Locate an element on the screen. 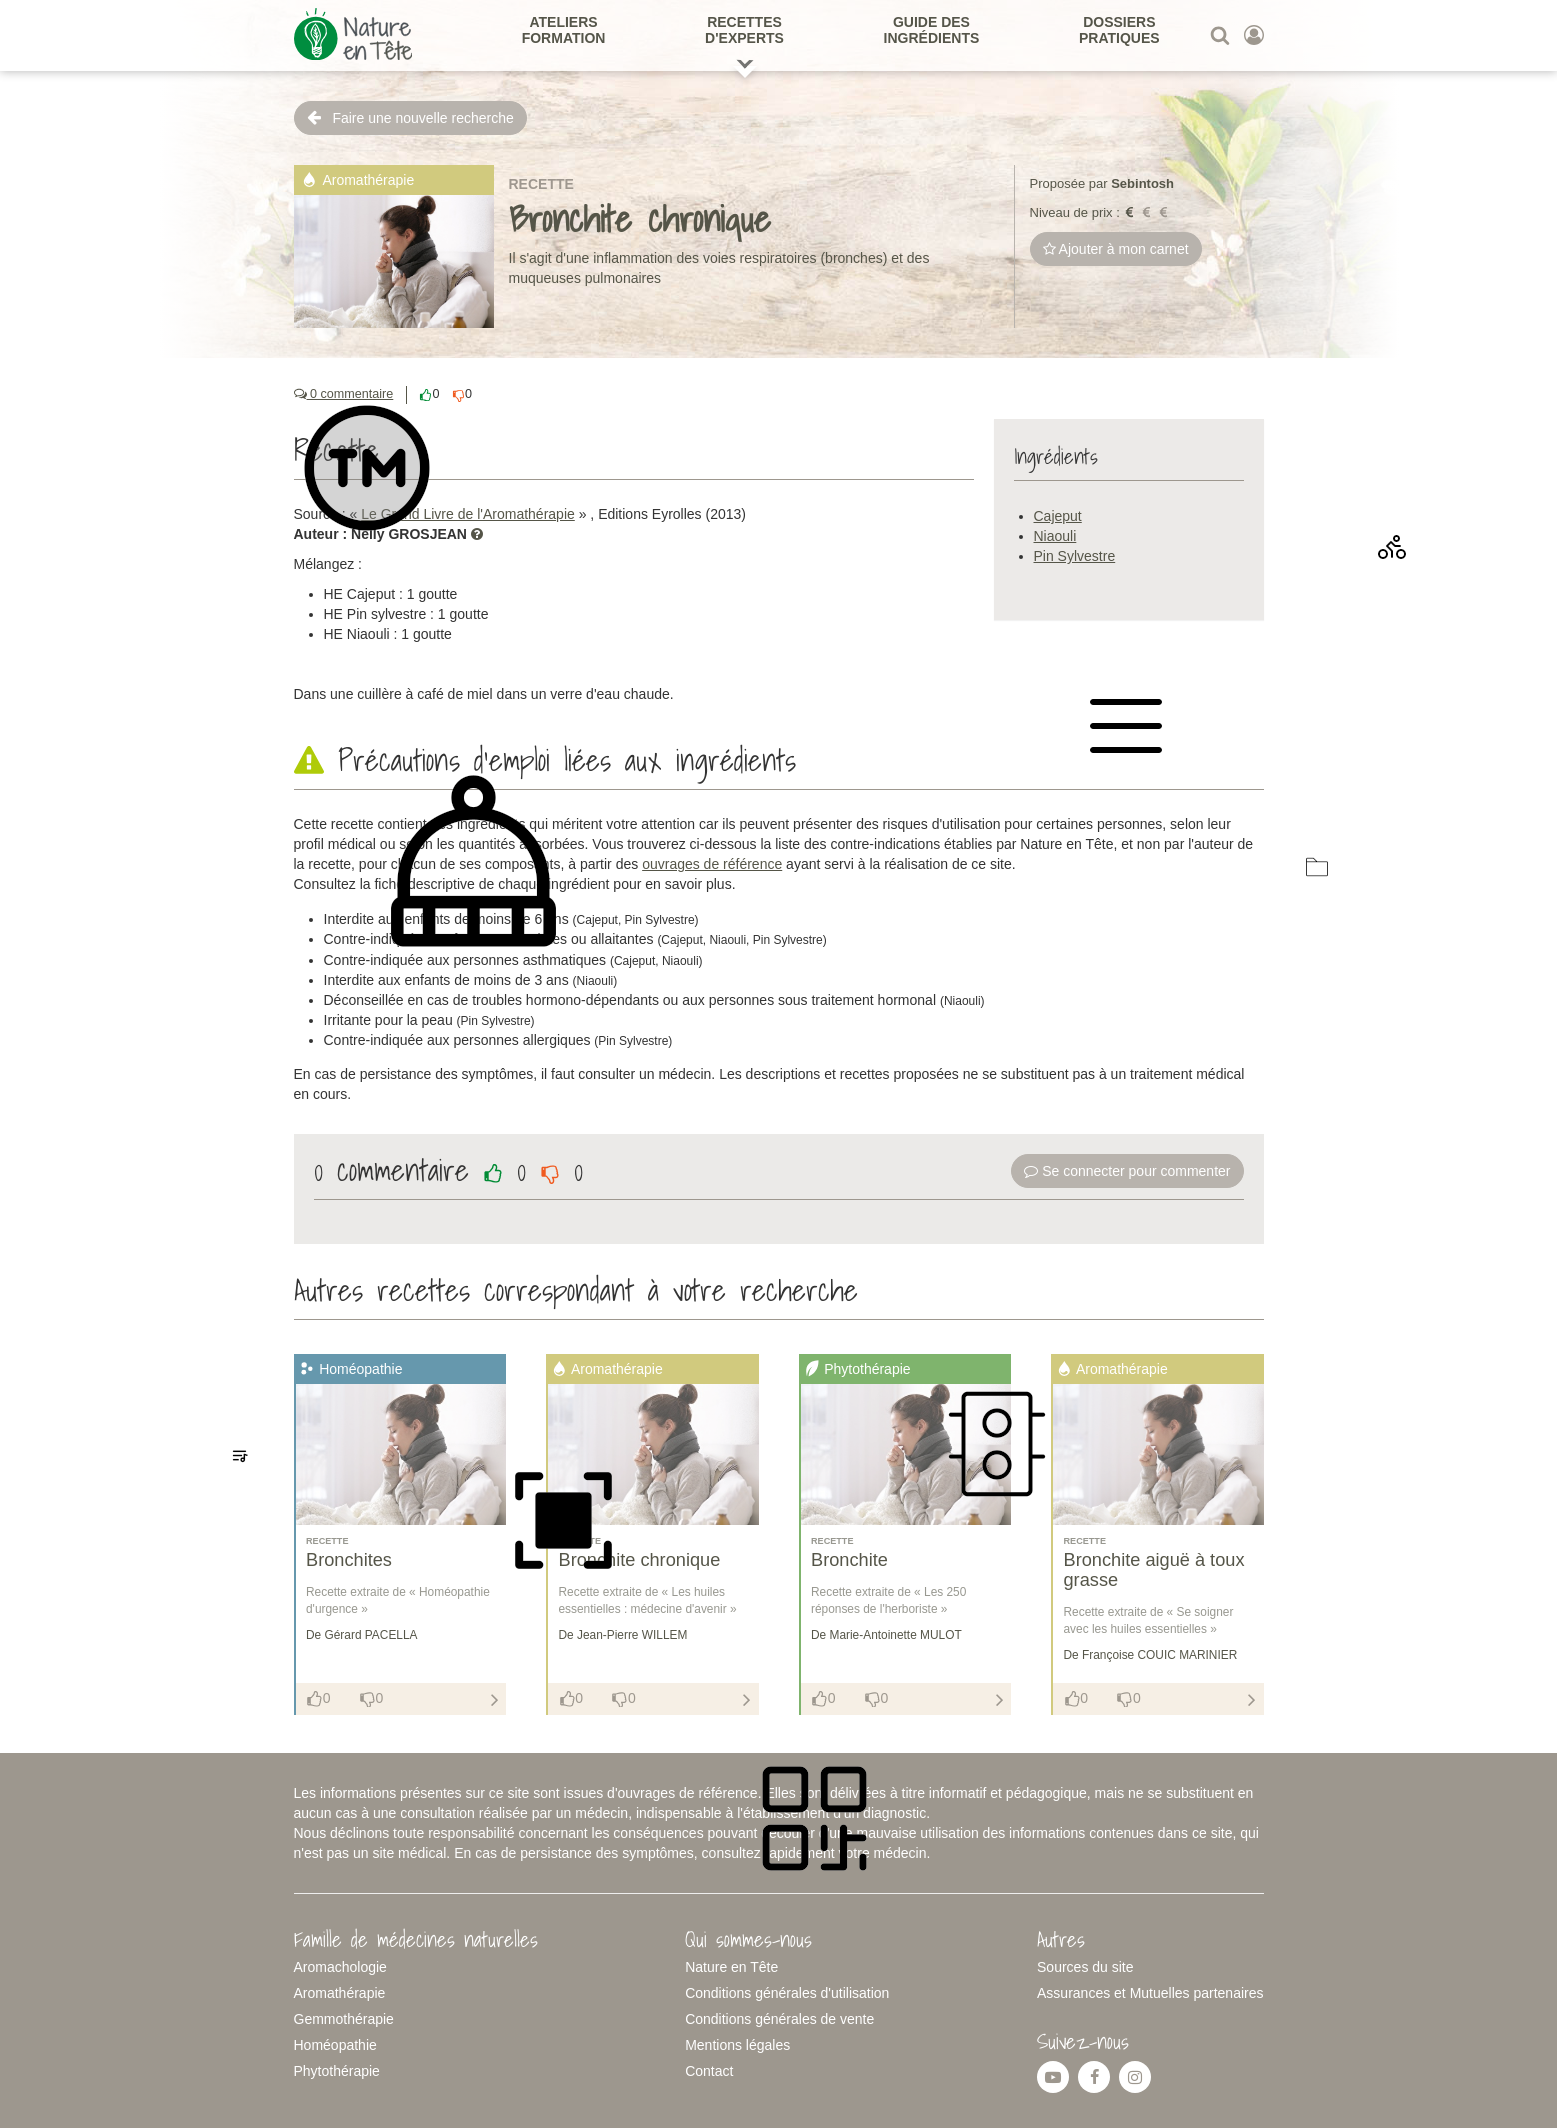 The height and width of the screenshot is (2128, 1557). access your files and documents is located at coordinates (1317, 867).